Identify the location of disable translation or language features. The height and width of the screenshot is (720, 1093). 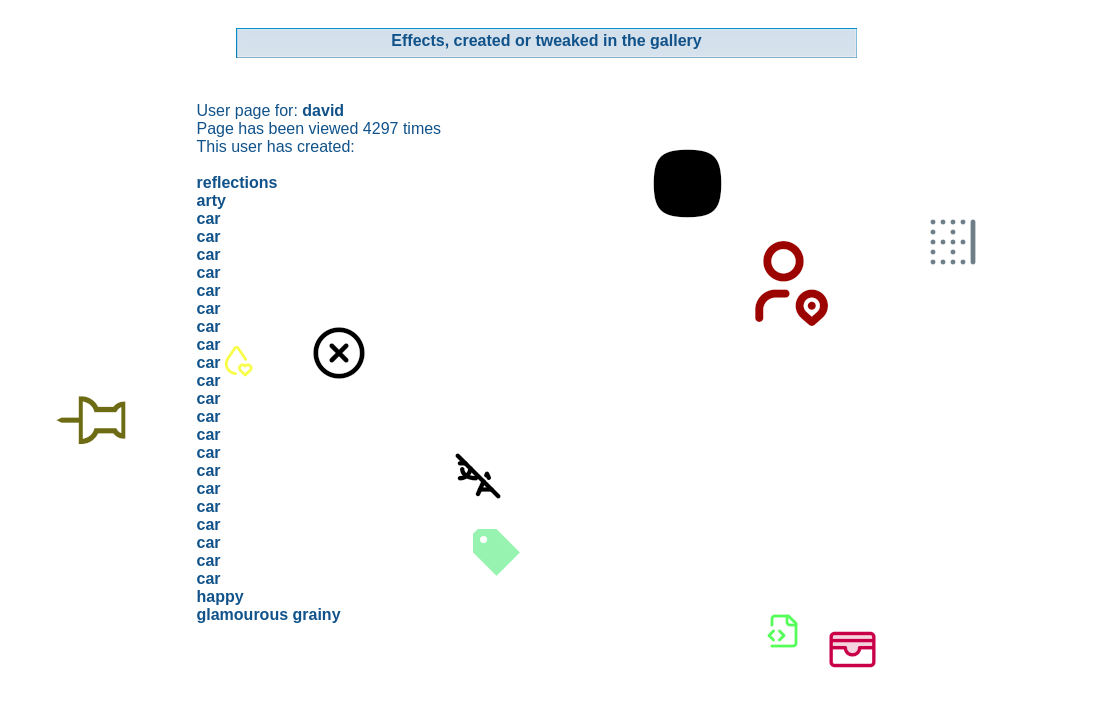
(478, 476).